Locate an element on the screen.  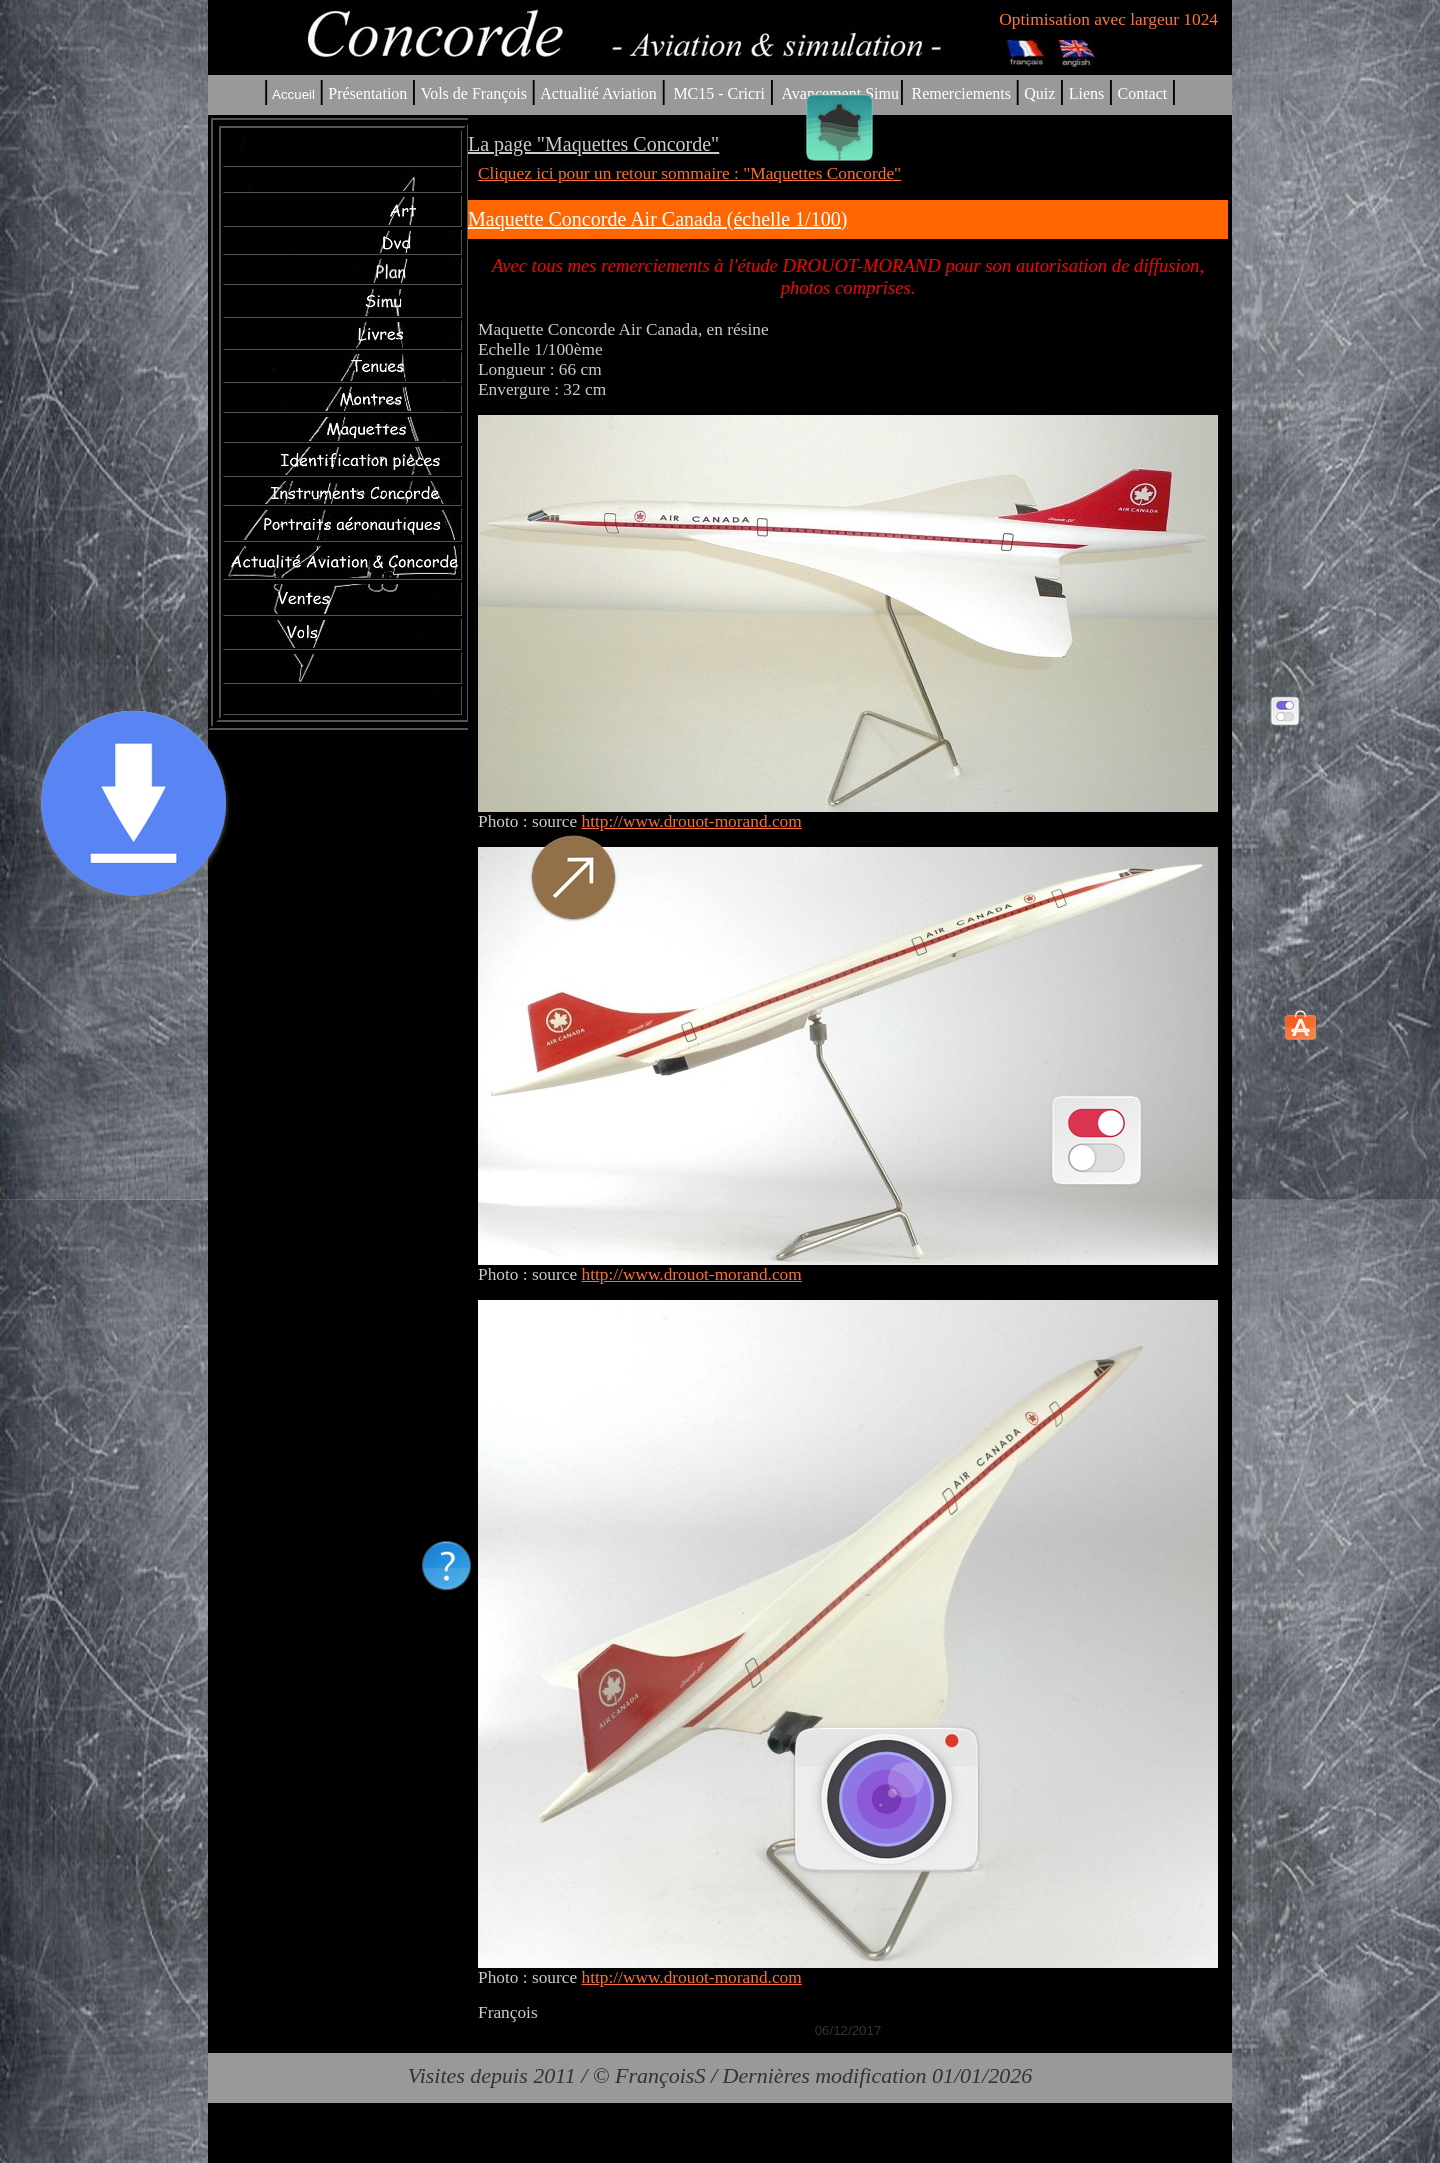
open the camera app is located at coordinates (886, 1799).